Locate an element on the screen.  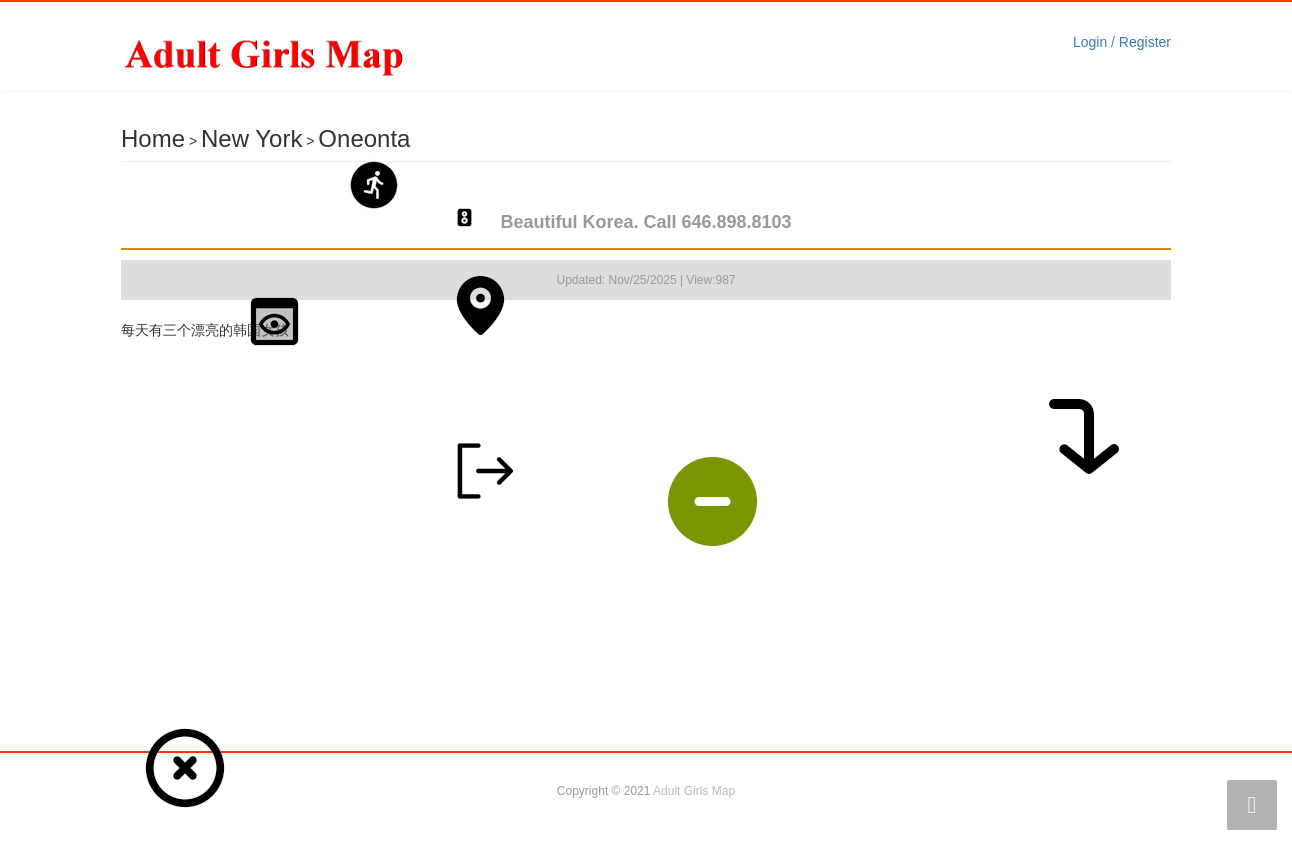
close or dismiss a dialog is located at coordinates (185, 768).